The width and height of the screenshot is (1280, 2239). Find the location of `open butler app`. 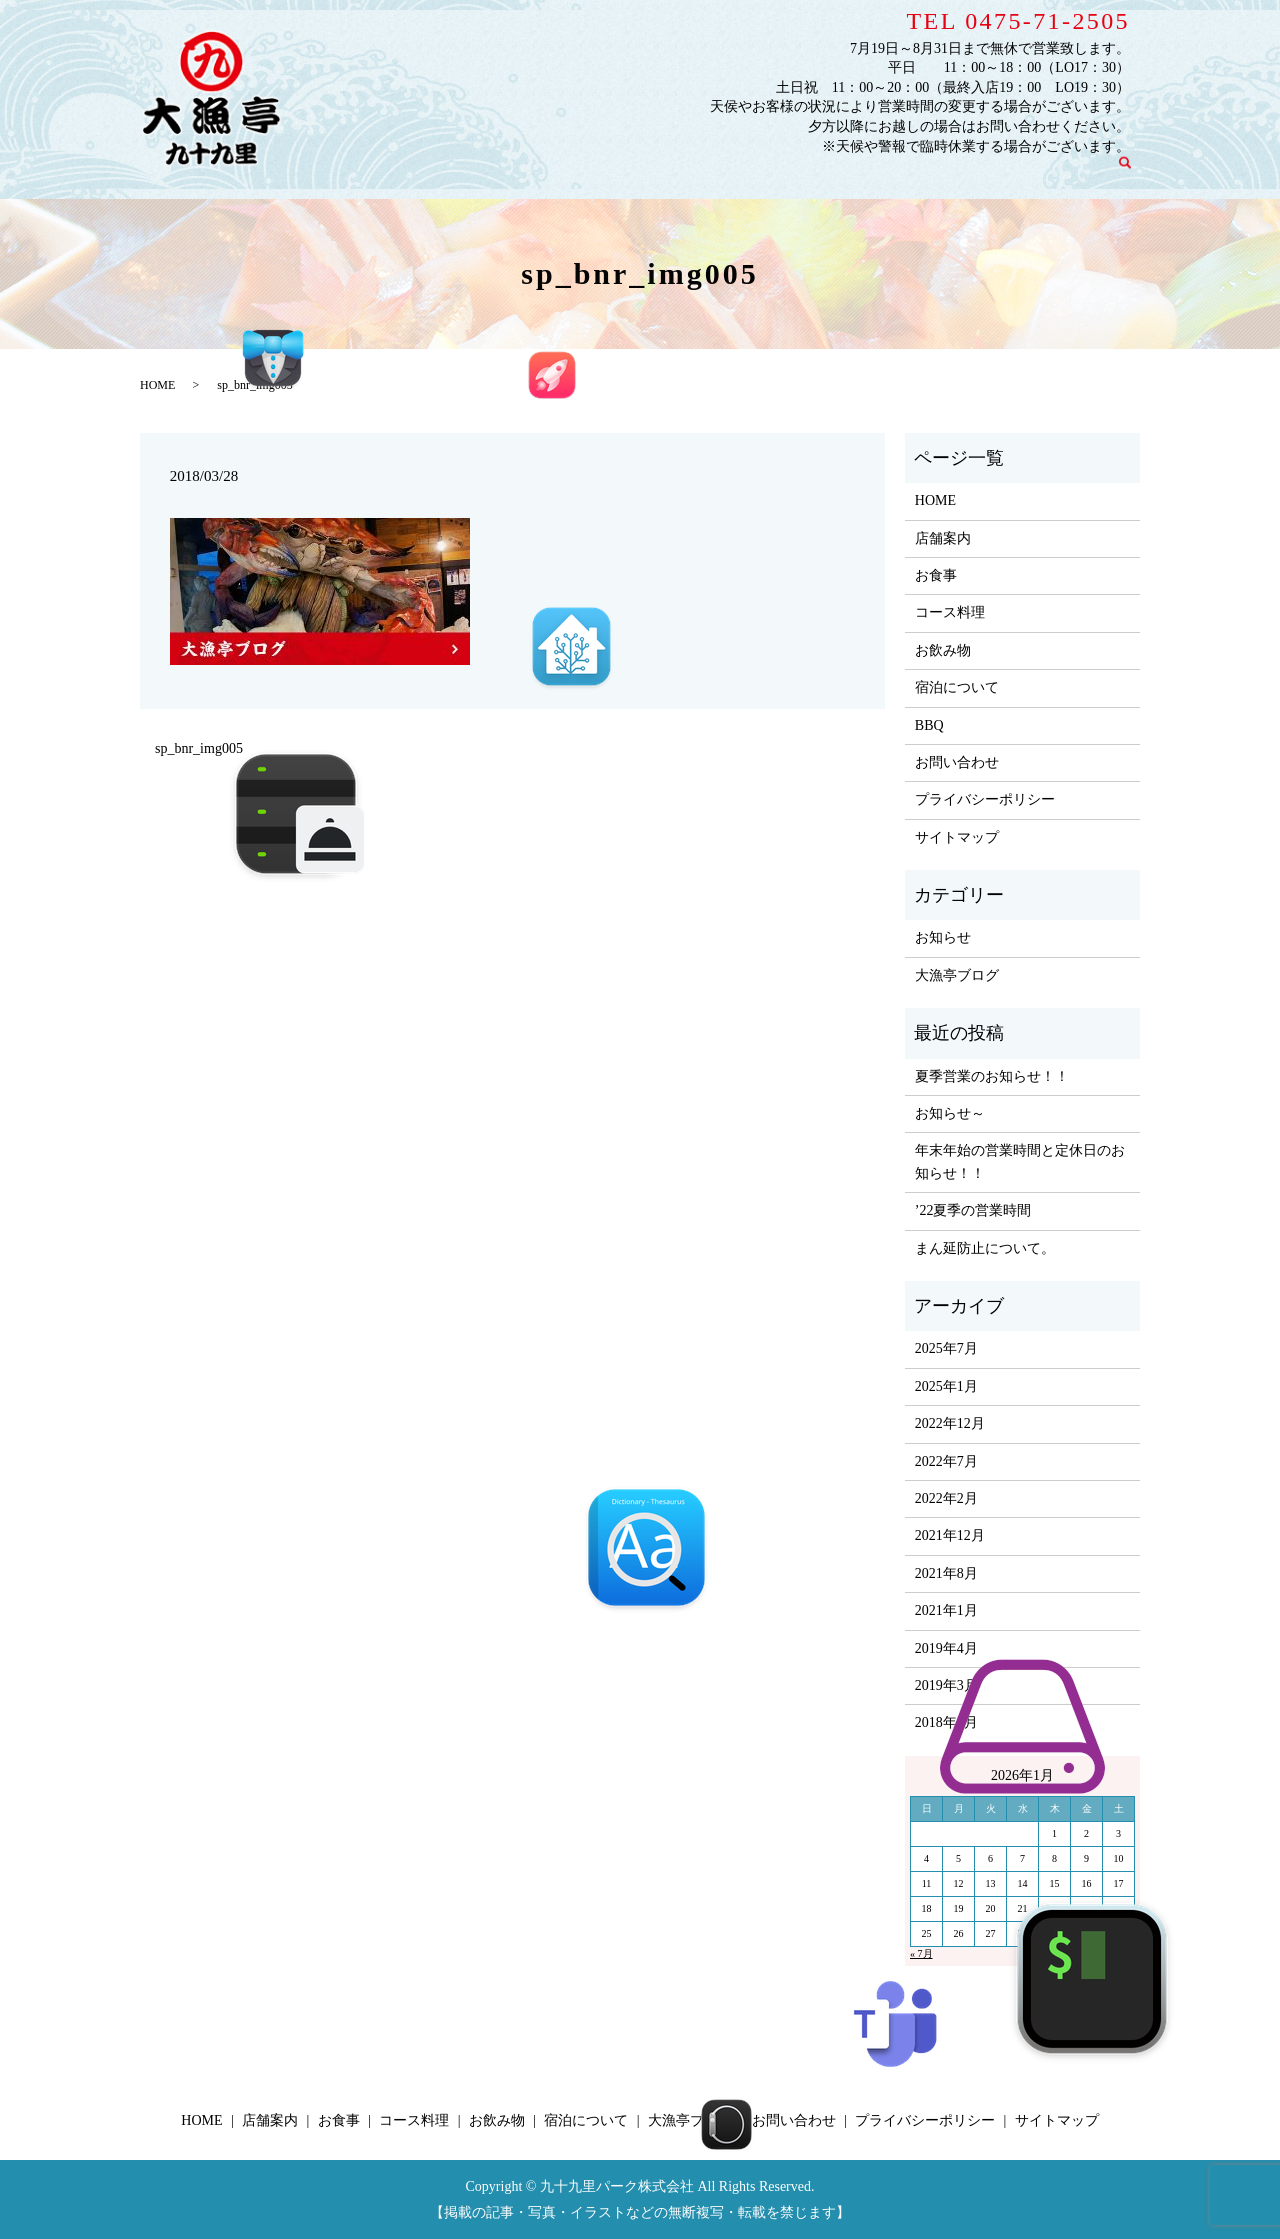

open butler app is located at coordinates (273, 358).